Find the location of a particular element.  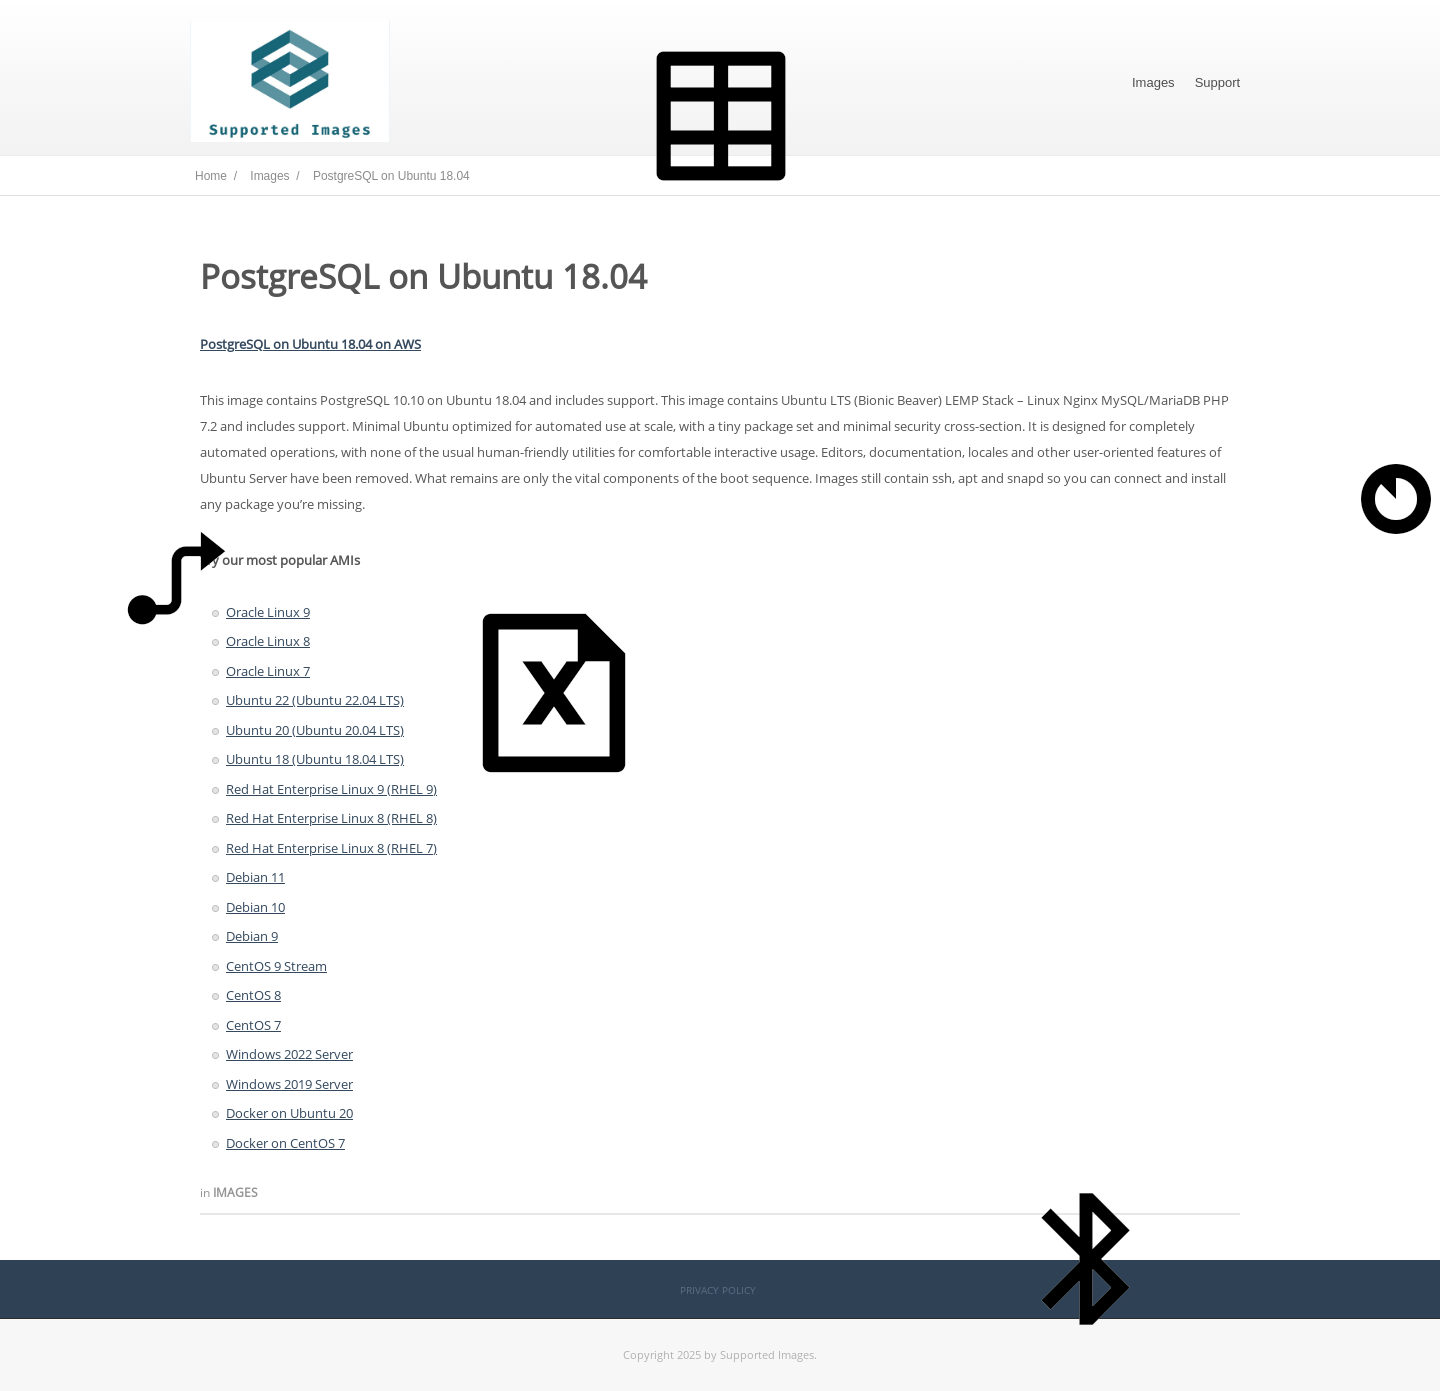

toggle bluetooth connectivity is located at coordinates (1086, 1259).